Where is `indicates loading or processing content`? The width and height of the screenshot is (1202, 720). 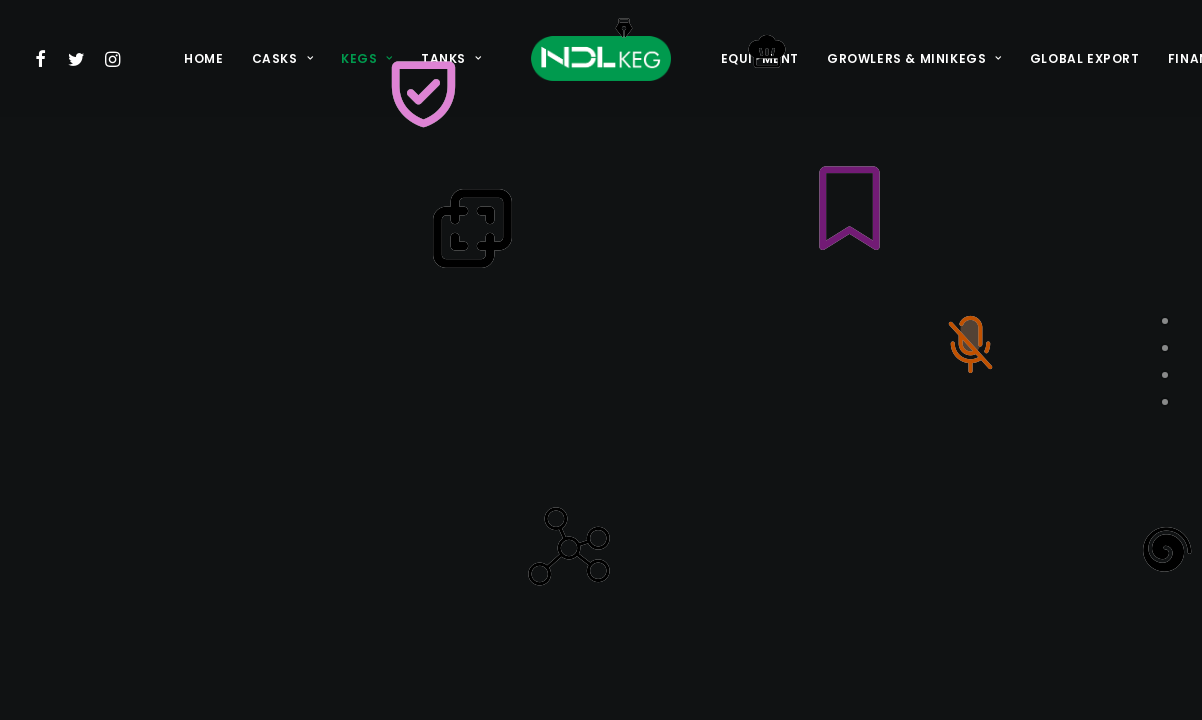
indicates loading or processing content is located at coordinates (1164, 548).